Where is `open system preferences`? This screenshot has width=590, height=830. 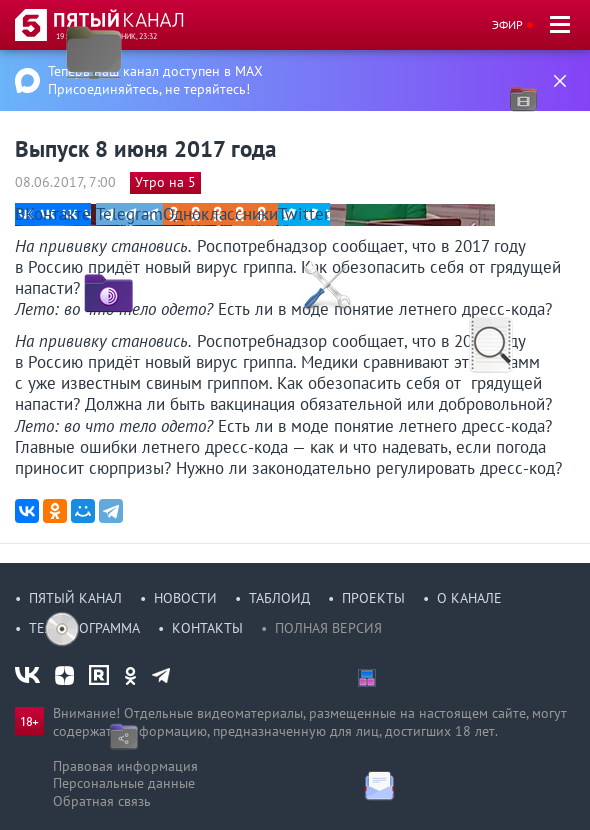
open system preferences is located at coordinates (327, 286).